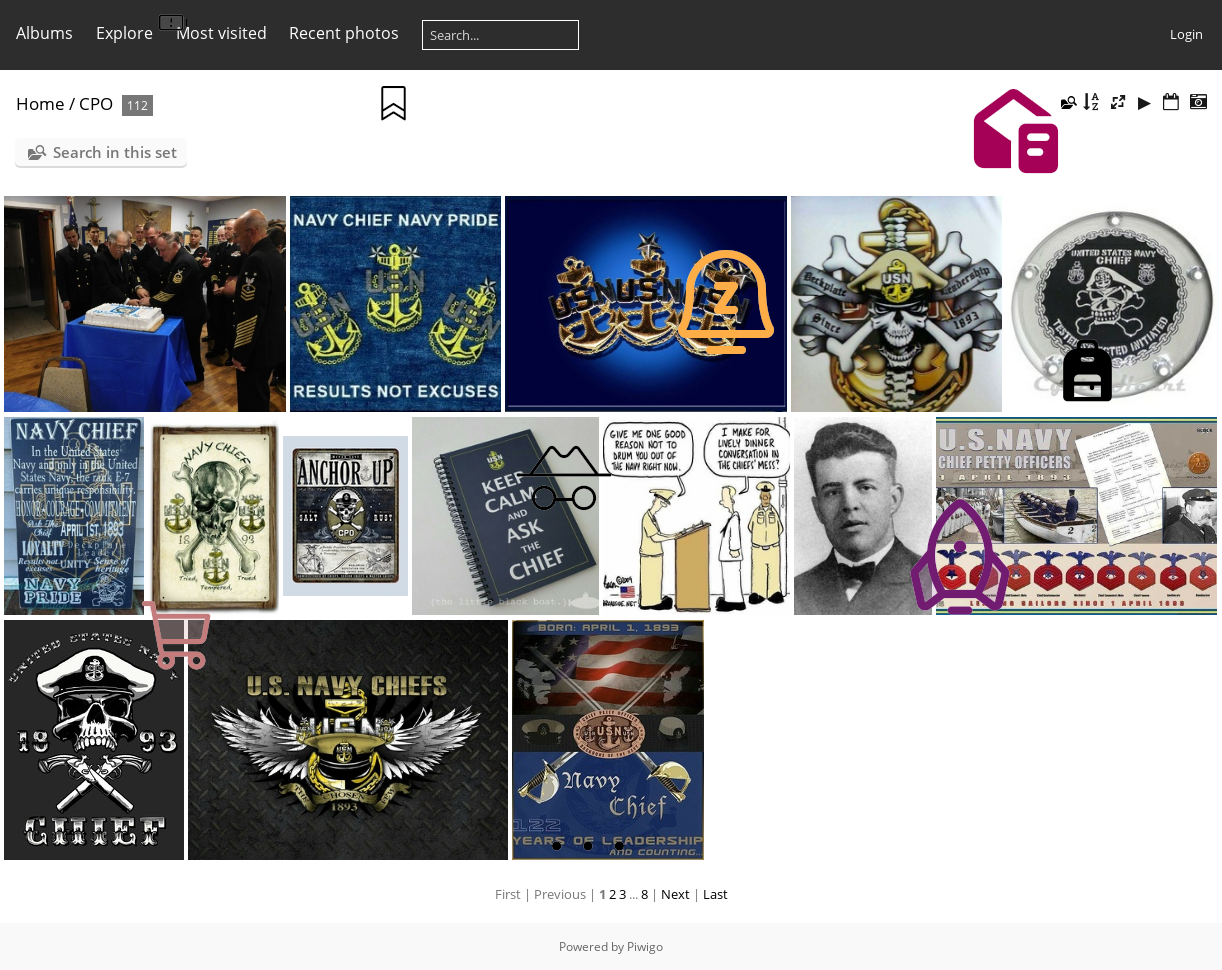 The image size is (1222, 970). What do you see at coordinates (588, 846) in the screenshot?
I see `access more options or actions` at bounding box center [588, 846].